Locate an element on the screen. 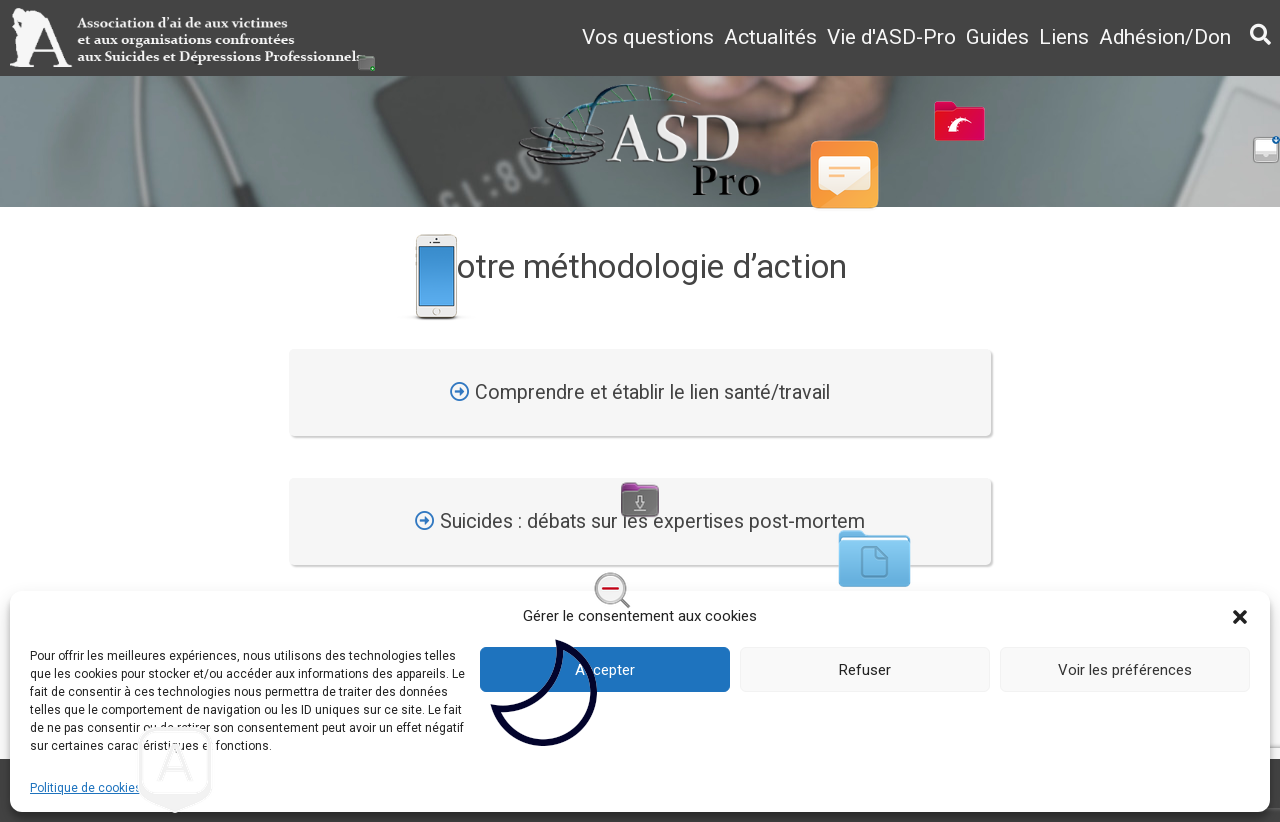 The image size is (1280, 822). open messaging or chat application is located at coordinates (844, 174).